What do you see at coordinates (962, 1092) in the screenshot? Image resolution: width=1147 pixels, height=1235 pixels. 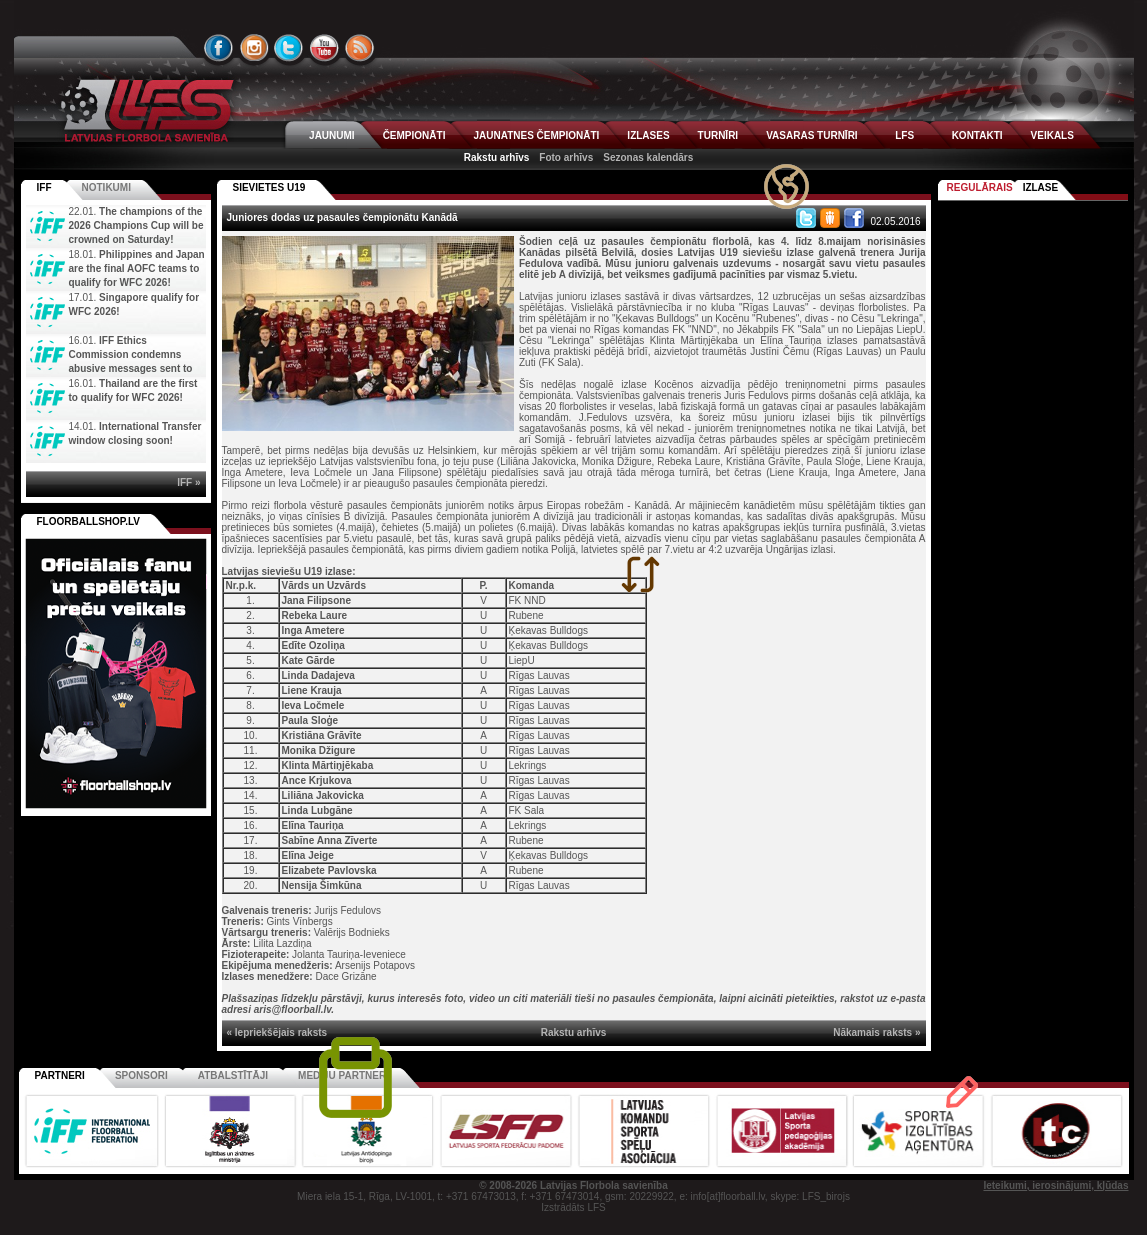 I see `edit content or settings` at bounding box center [962, 1092].